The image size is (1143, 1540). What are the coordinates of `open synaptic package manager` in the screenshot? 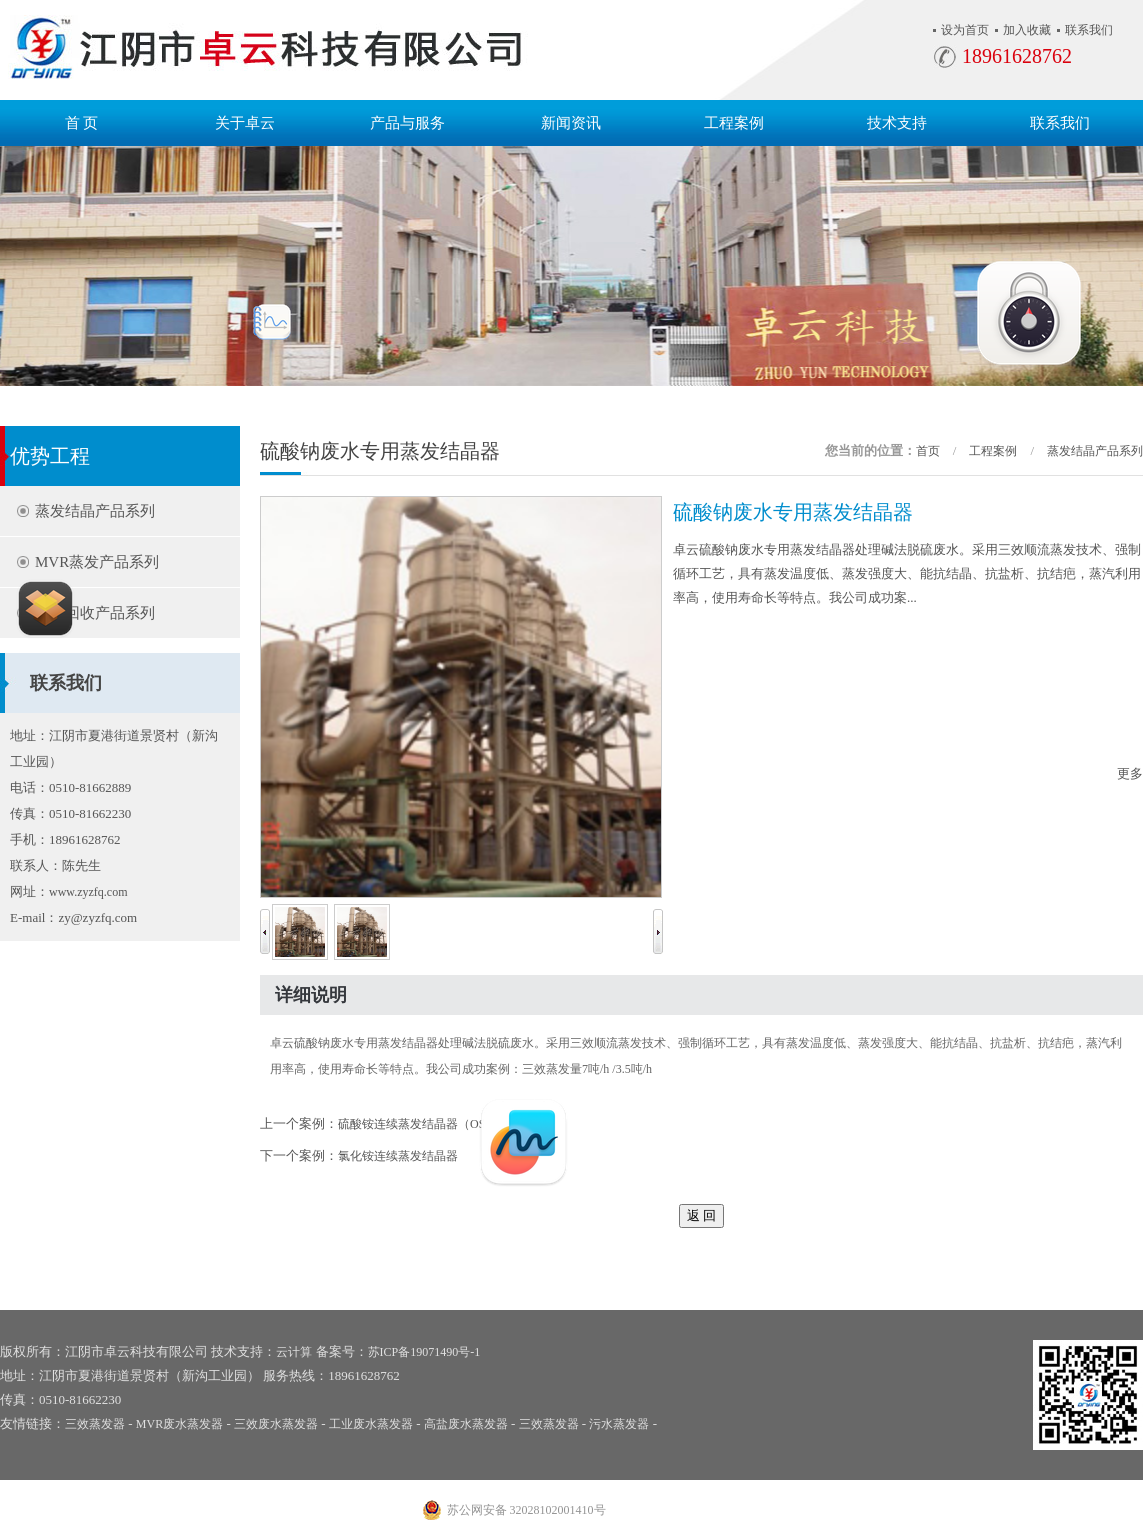 It's located at (45, 608).